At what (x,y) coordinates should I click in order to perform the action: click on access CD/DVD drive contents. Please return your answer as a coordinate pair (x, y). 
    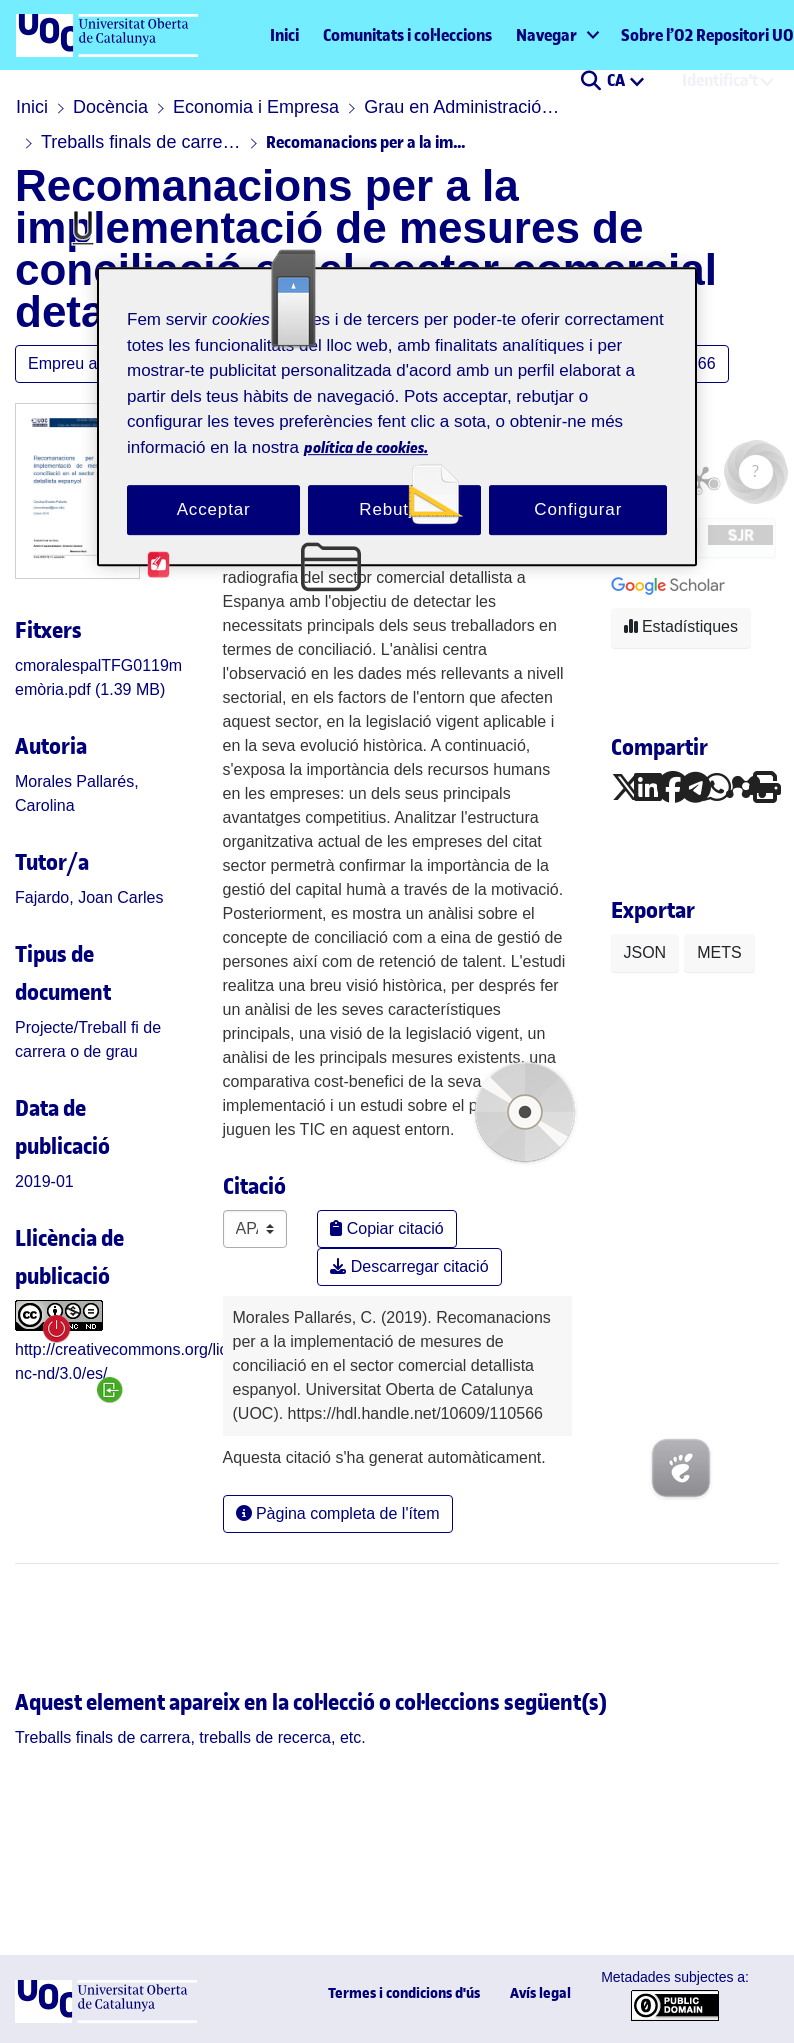
    Looking at the image, I should click on (525, 1112).